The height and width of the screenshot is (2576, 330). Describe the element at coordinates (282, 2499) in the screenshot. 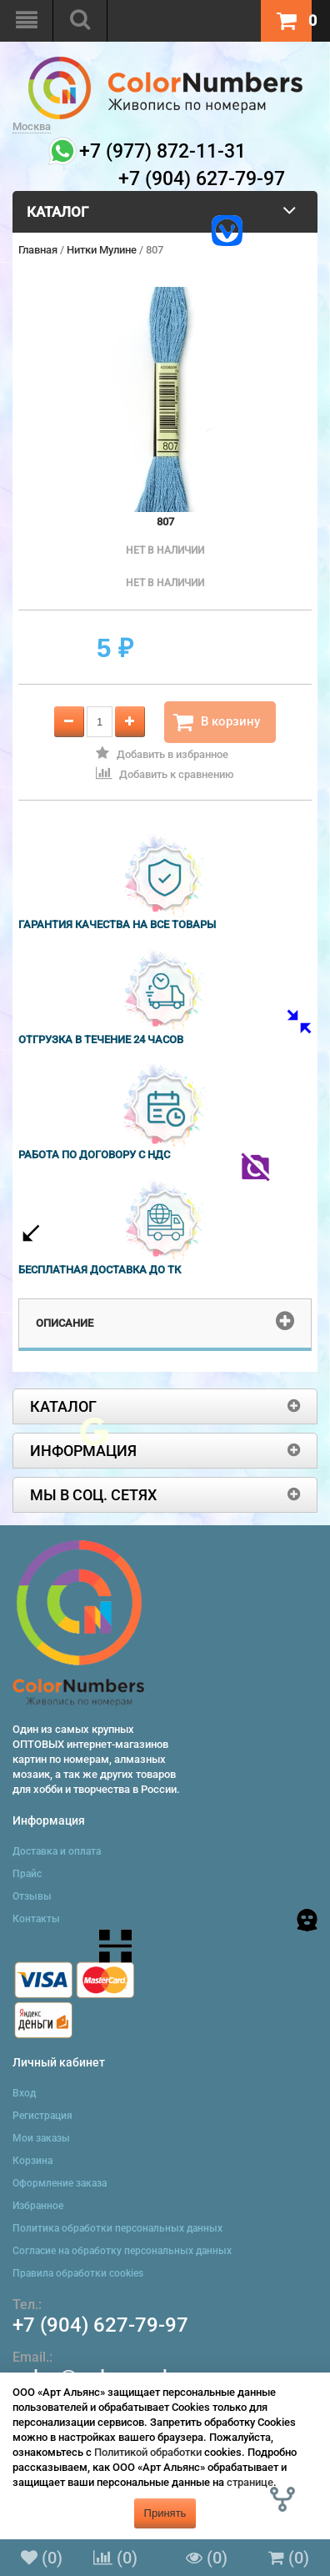

I see `fork a repository` at that location.